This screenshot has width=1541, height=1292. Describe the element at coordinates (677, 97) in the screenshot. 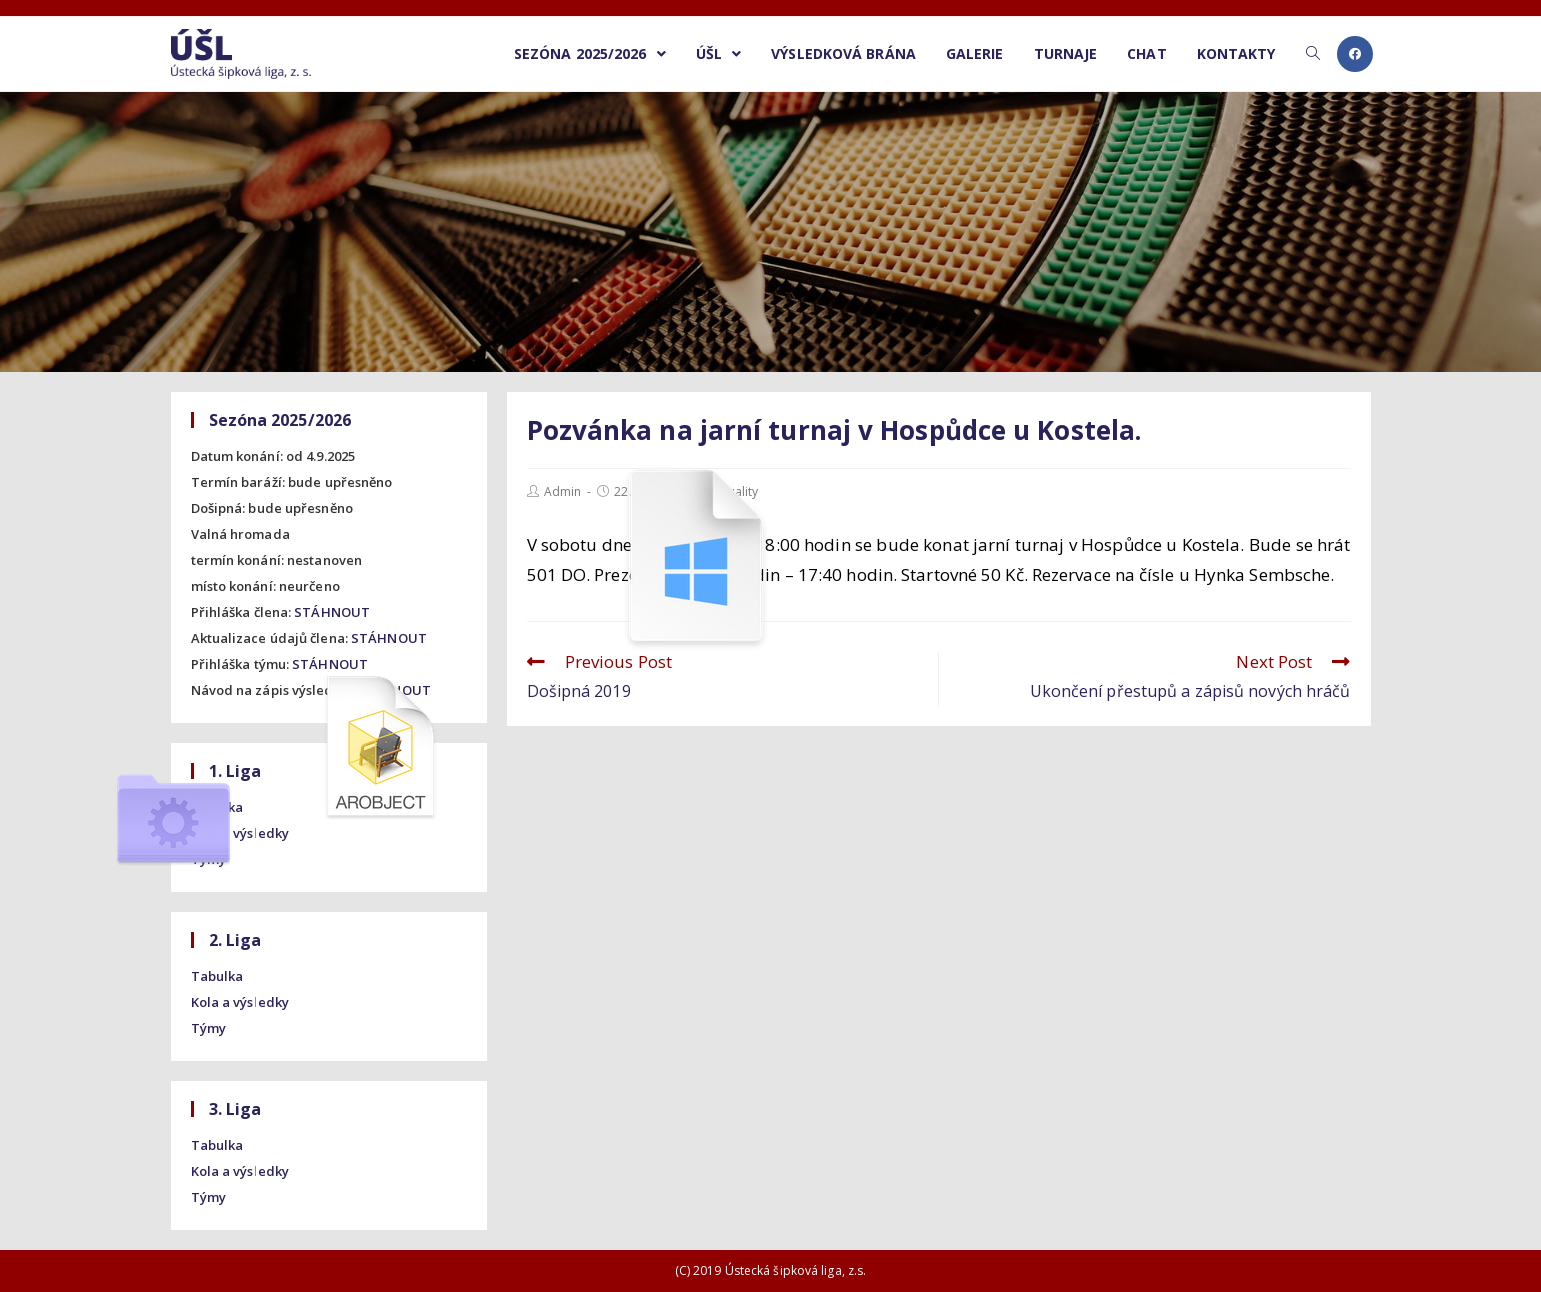

I see `open the Books app` at that location.